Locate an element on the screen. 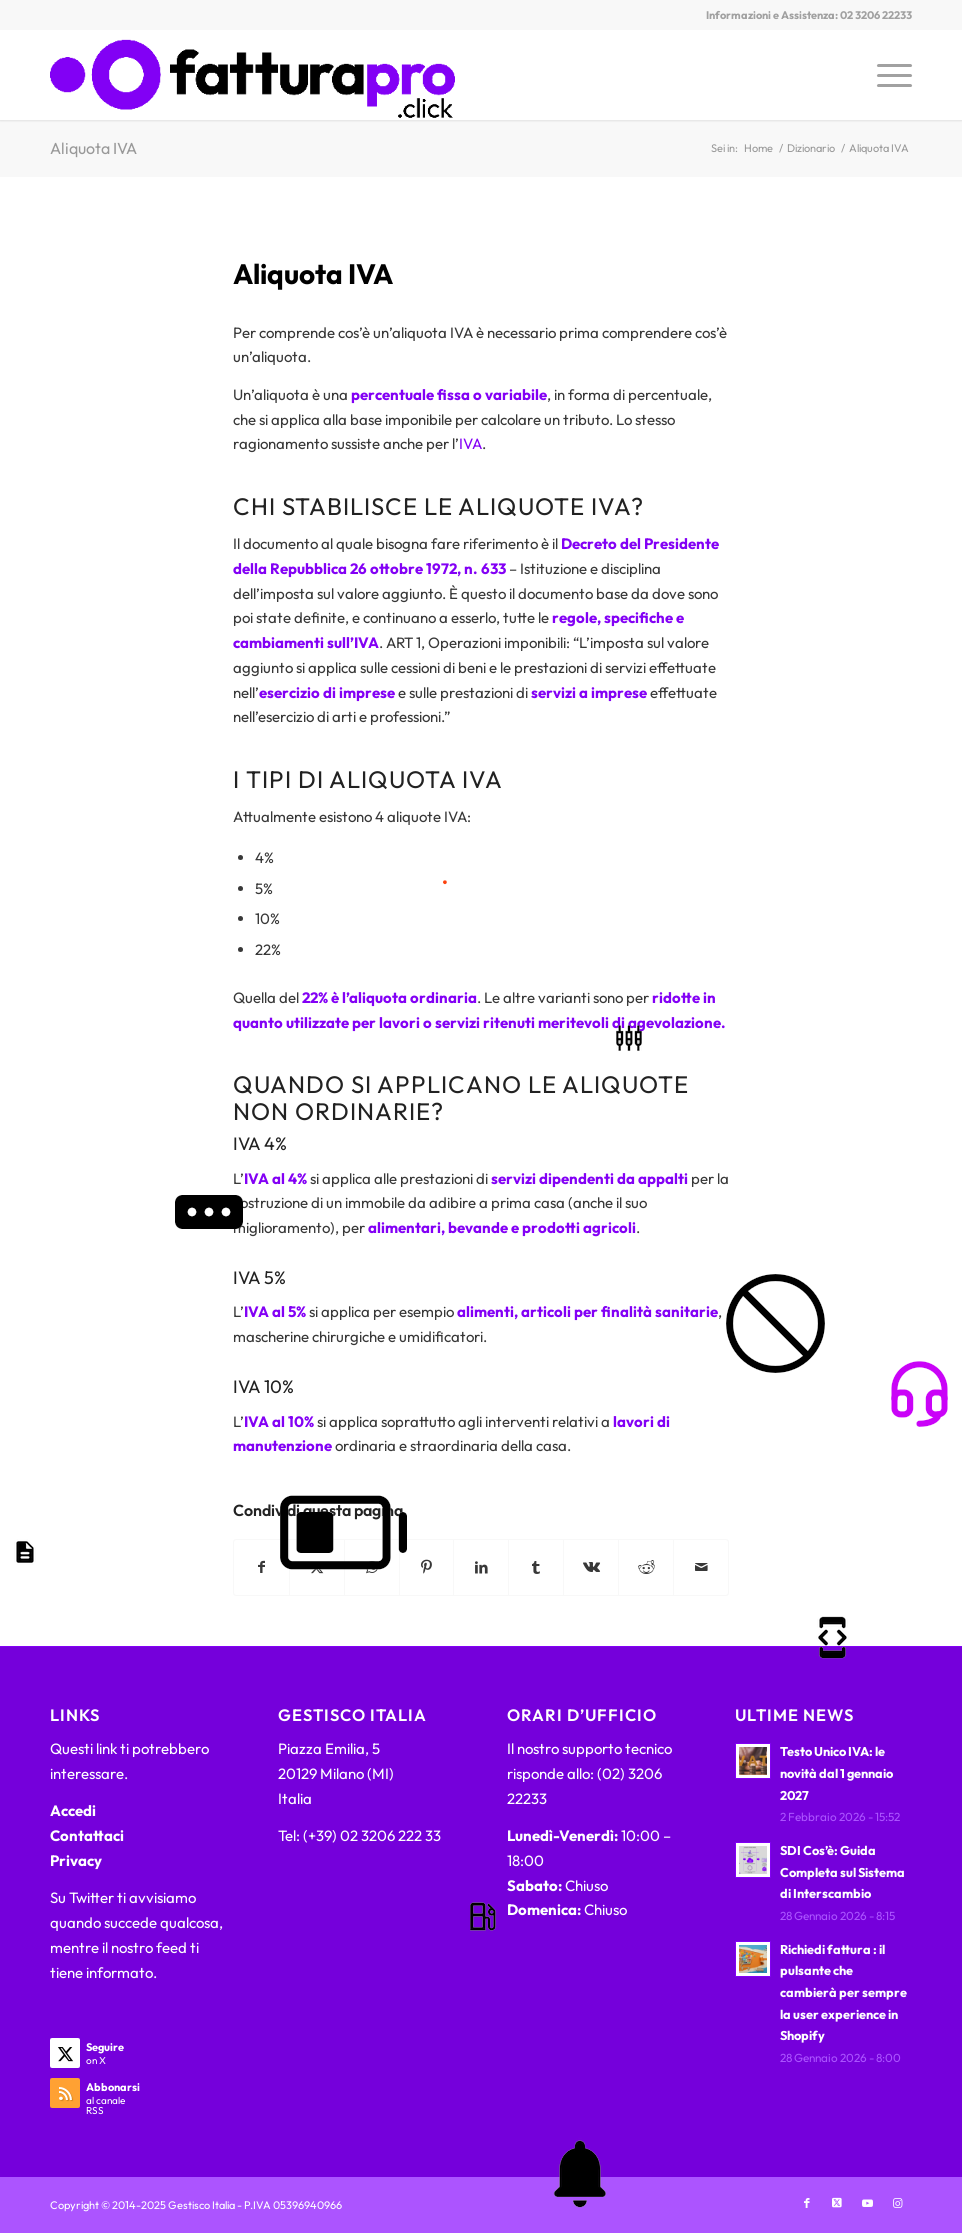 The width and height of the screenshot is (962, 2233). view your notifications is located at coordinates (580, 2173).